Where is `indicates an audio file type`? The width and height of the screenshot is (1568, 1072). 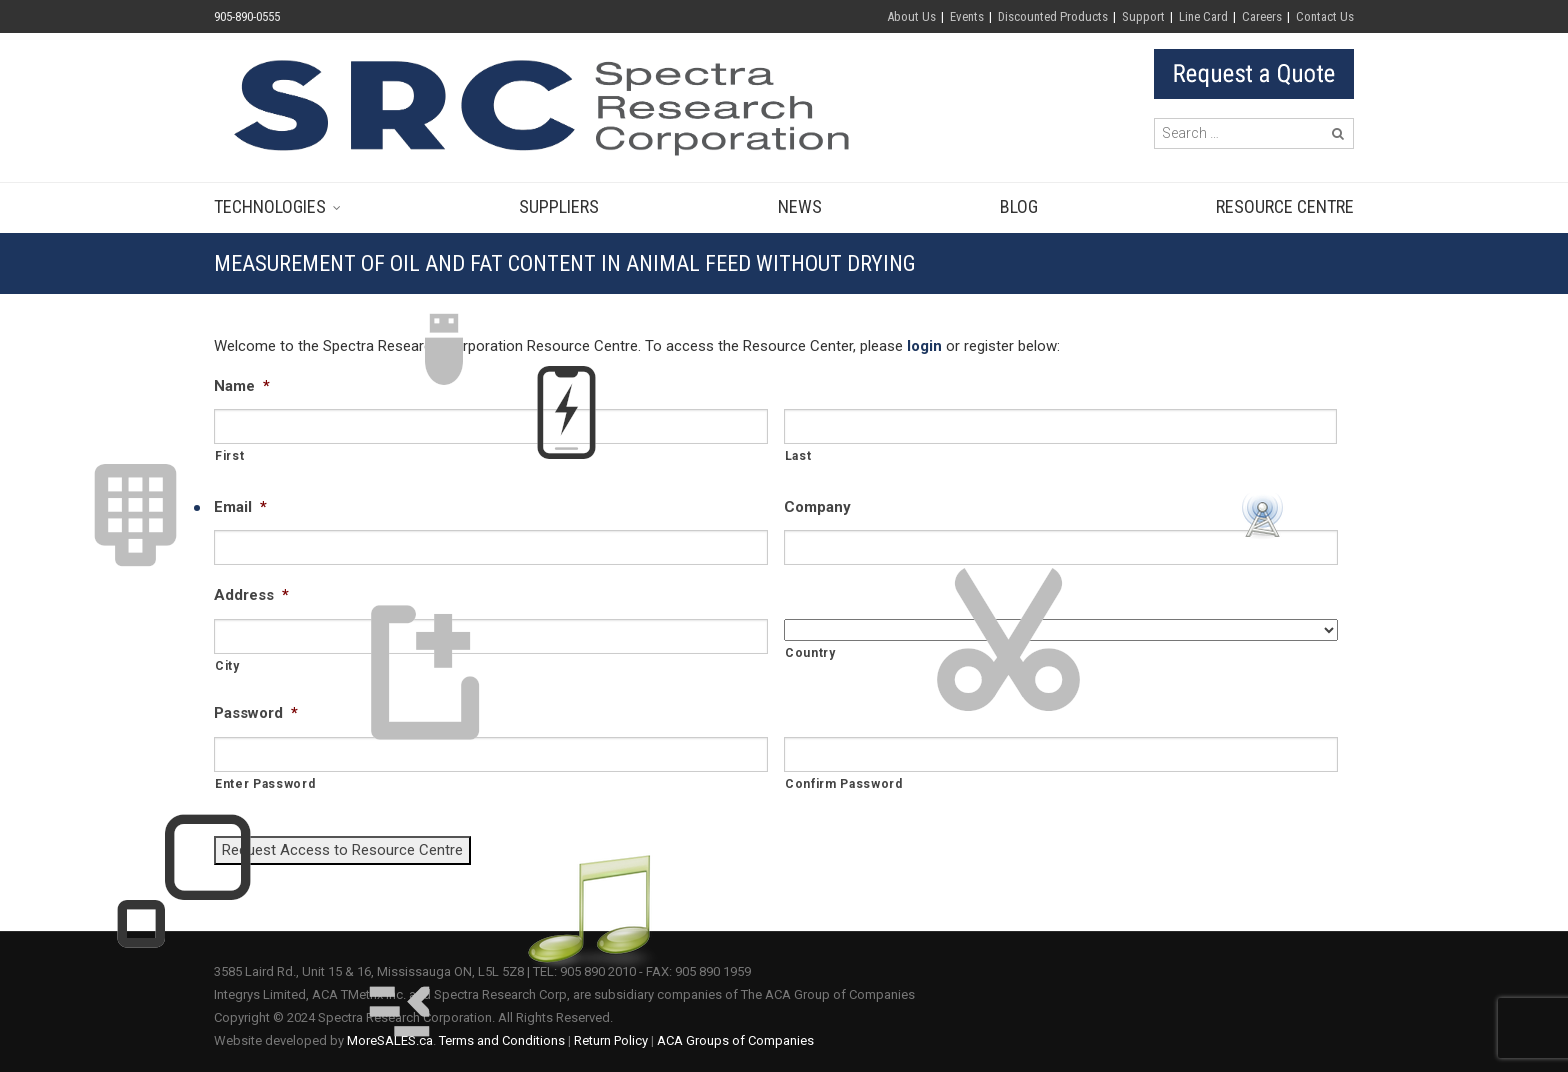 indicates an audio file type is located at coordinates (589, 910).